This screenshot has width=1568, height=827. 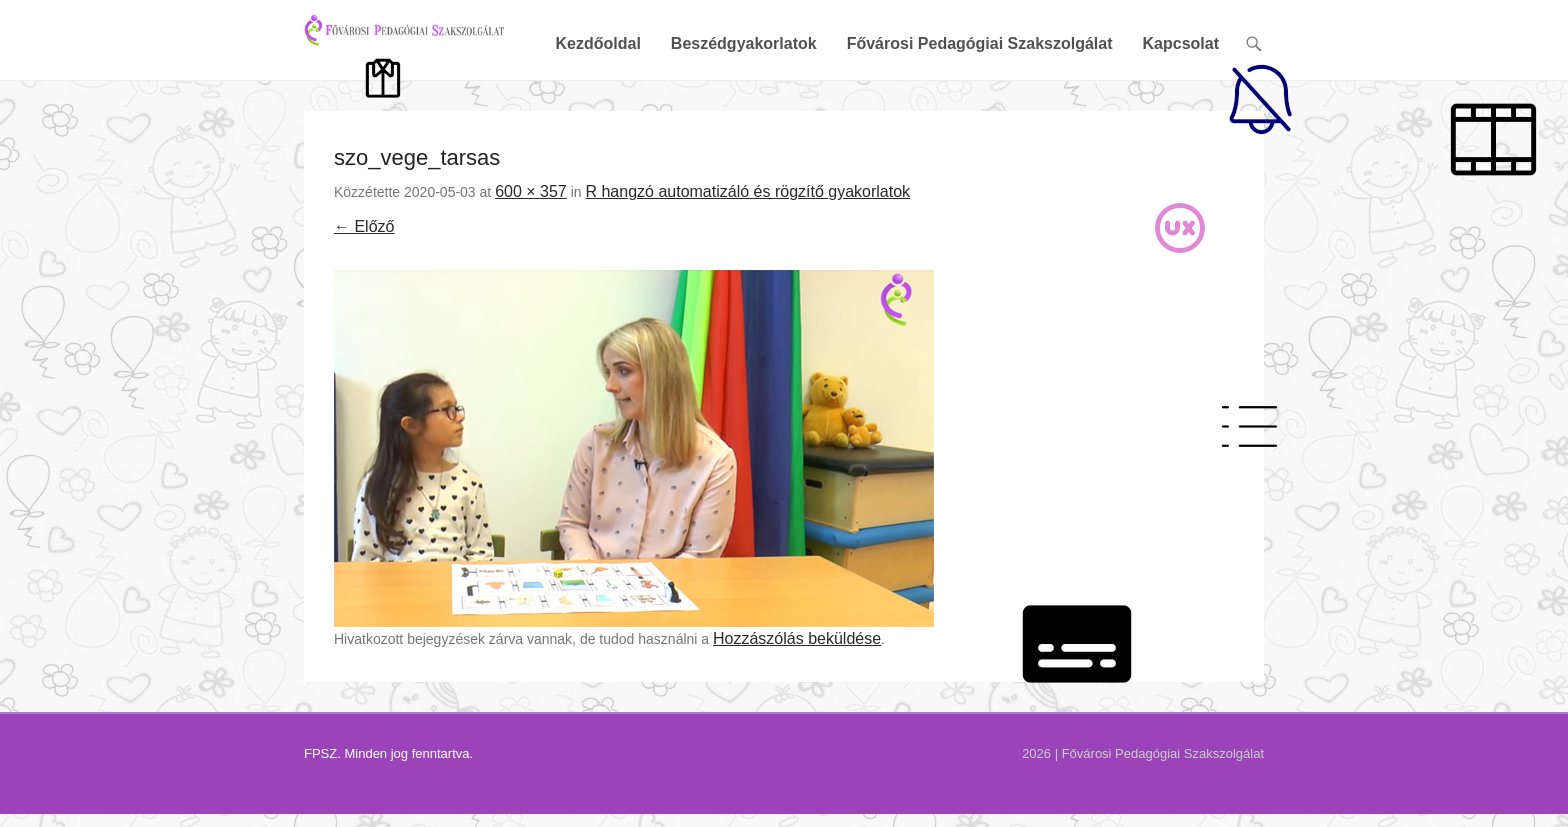 What do you see at coordinates (1077, 644) in the screenshot?
I see `enable subtitles or closed captions` at bounding box center [1077, 644].